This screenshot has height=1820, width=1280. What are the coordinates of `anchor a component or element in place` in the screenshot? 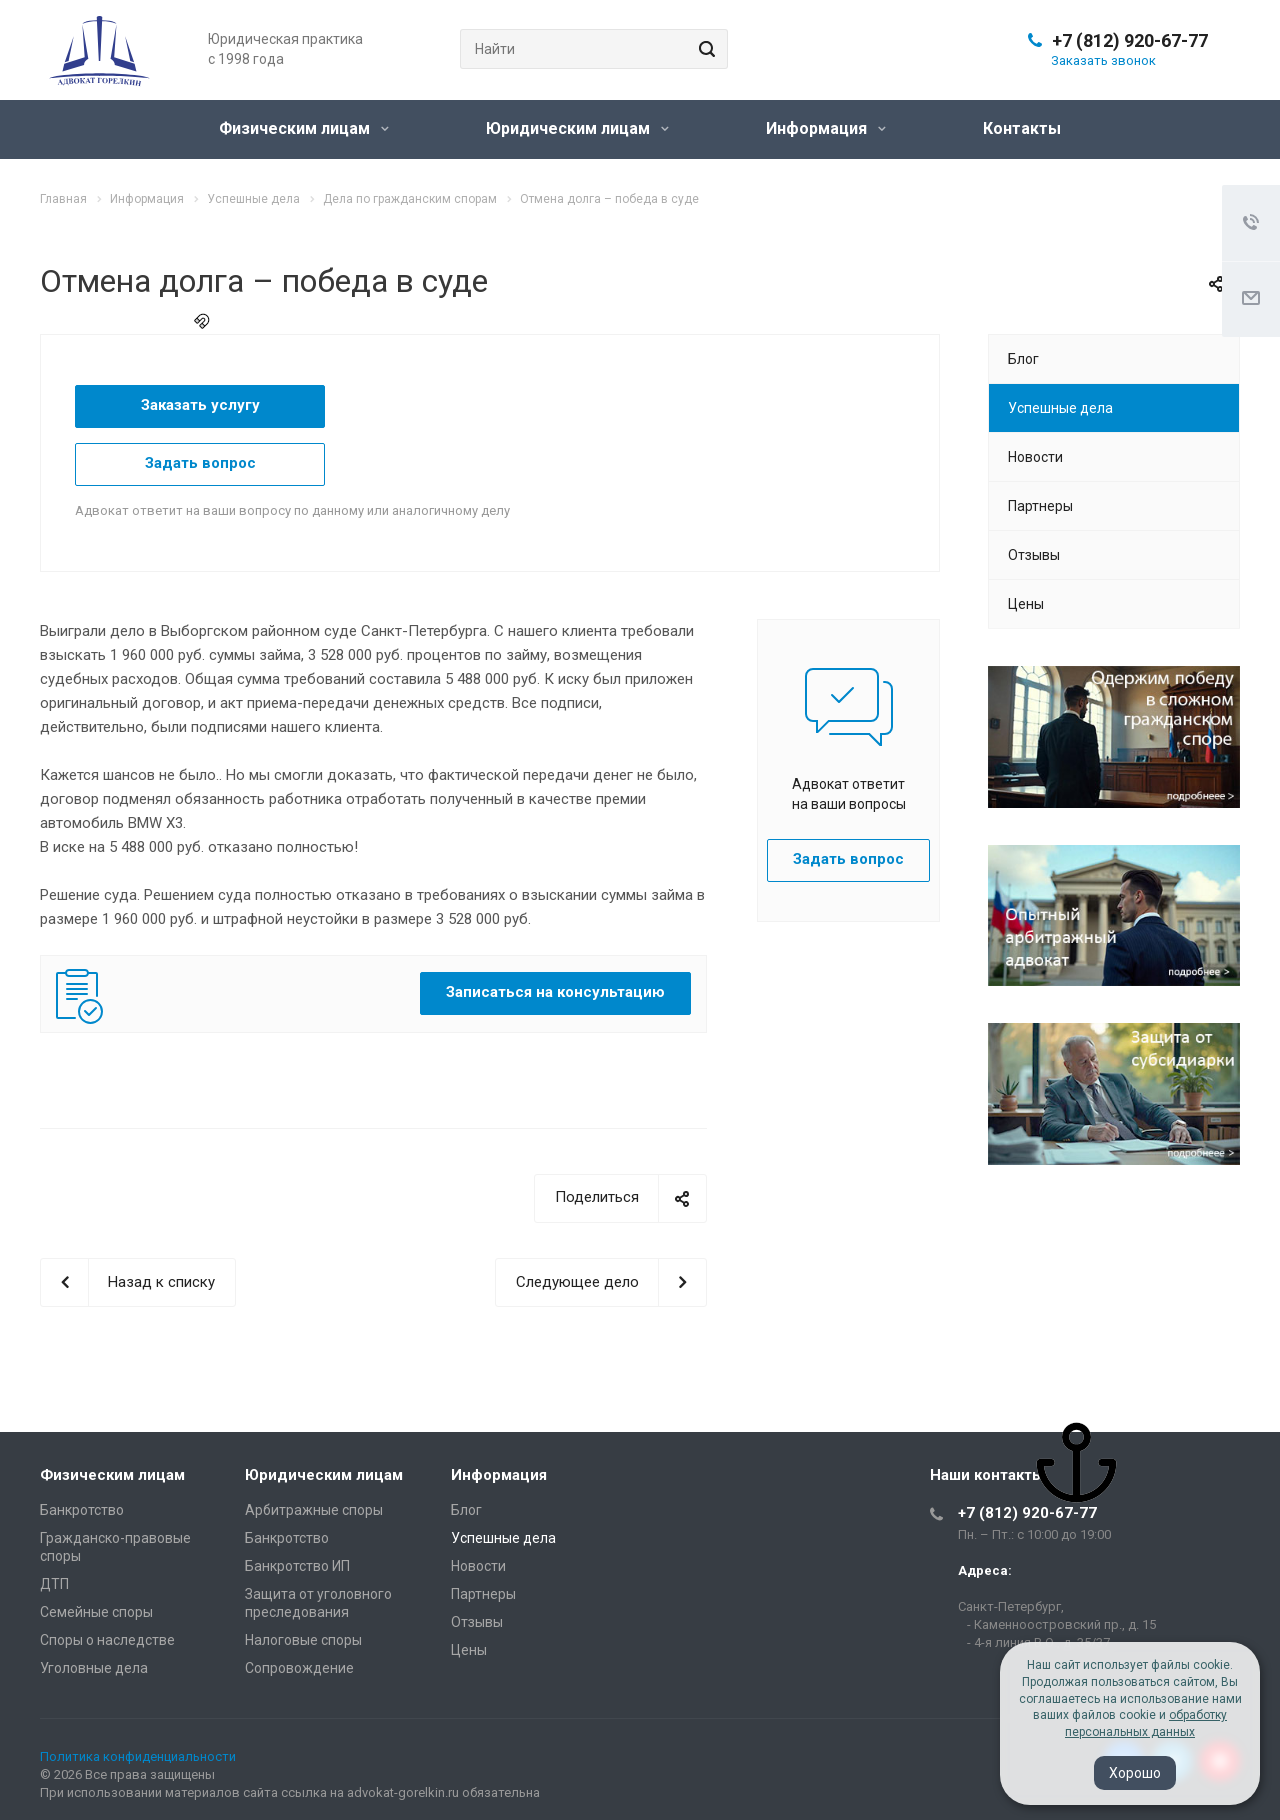 It's located at (1076, 1462).